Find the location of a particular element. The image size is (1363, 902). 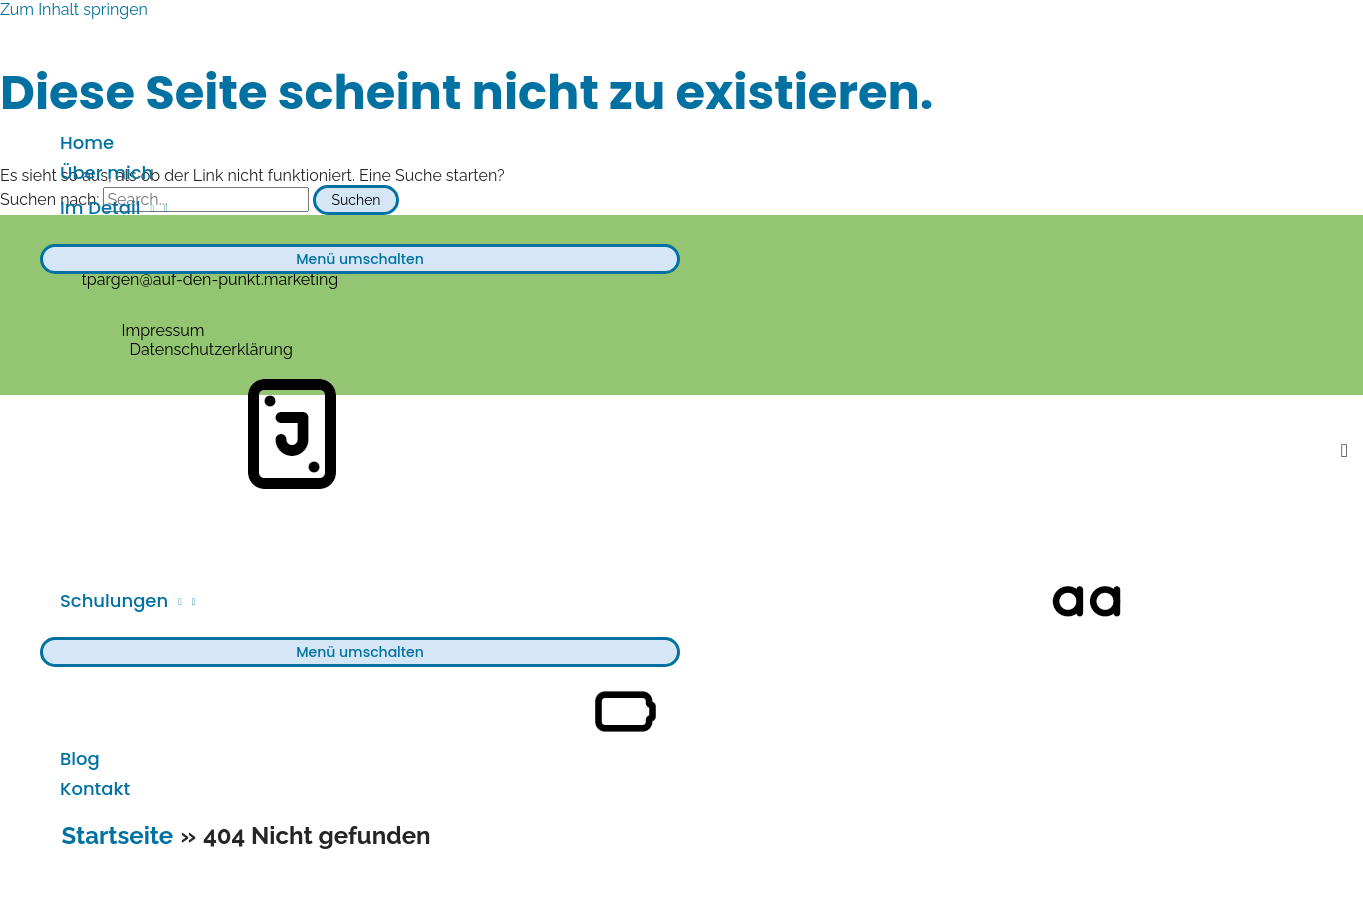

indicates current battery level is located at coordinates (625, 711).